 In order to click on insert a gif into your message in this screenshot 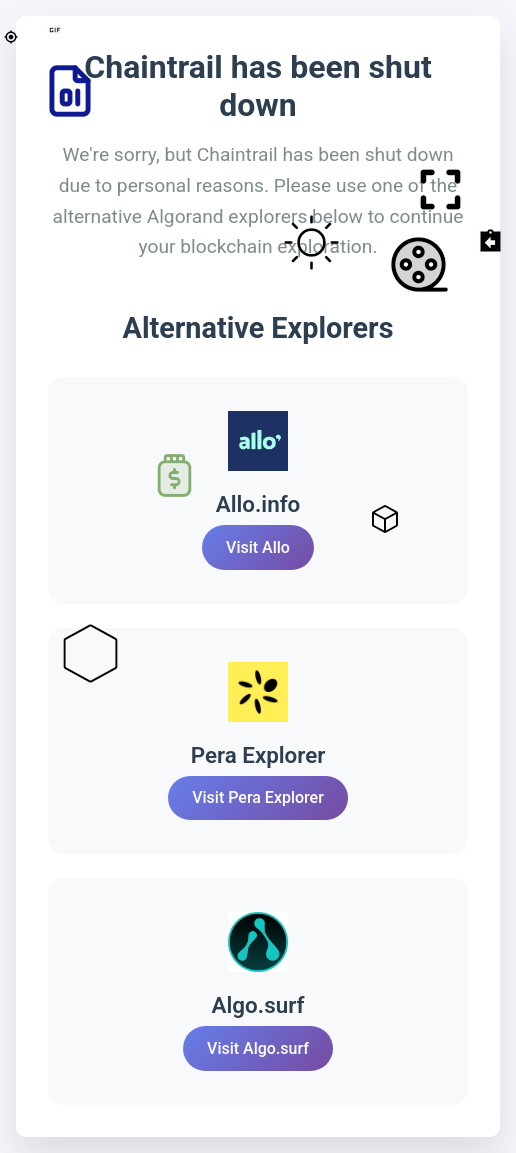, I will do `click(55, 30)`.